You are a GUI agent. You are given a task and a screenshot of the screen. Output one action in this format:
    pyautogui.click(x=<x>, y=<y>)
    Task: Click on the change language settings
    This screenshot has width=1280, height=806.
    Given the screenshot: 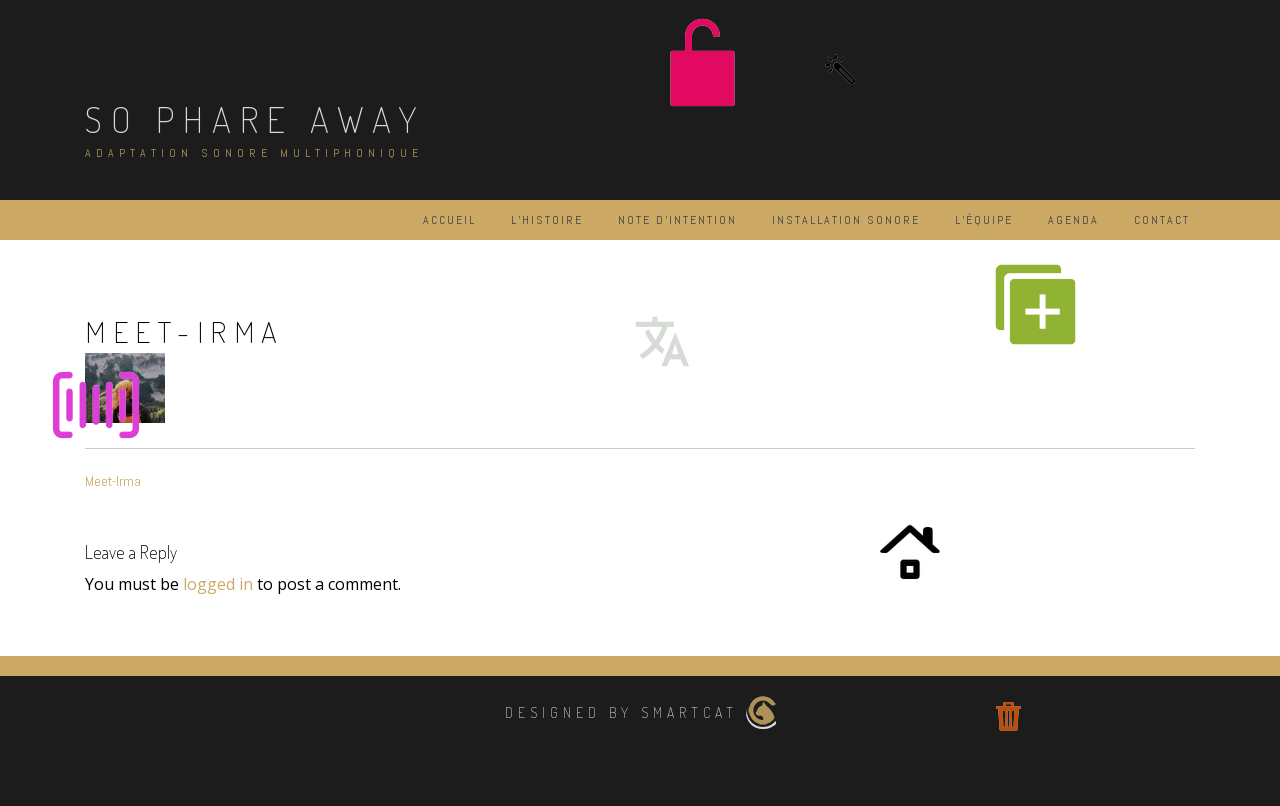 What is the action you would take?
    pyautogui.click(x=662, y=341)
    